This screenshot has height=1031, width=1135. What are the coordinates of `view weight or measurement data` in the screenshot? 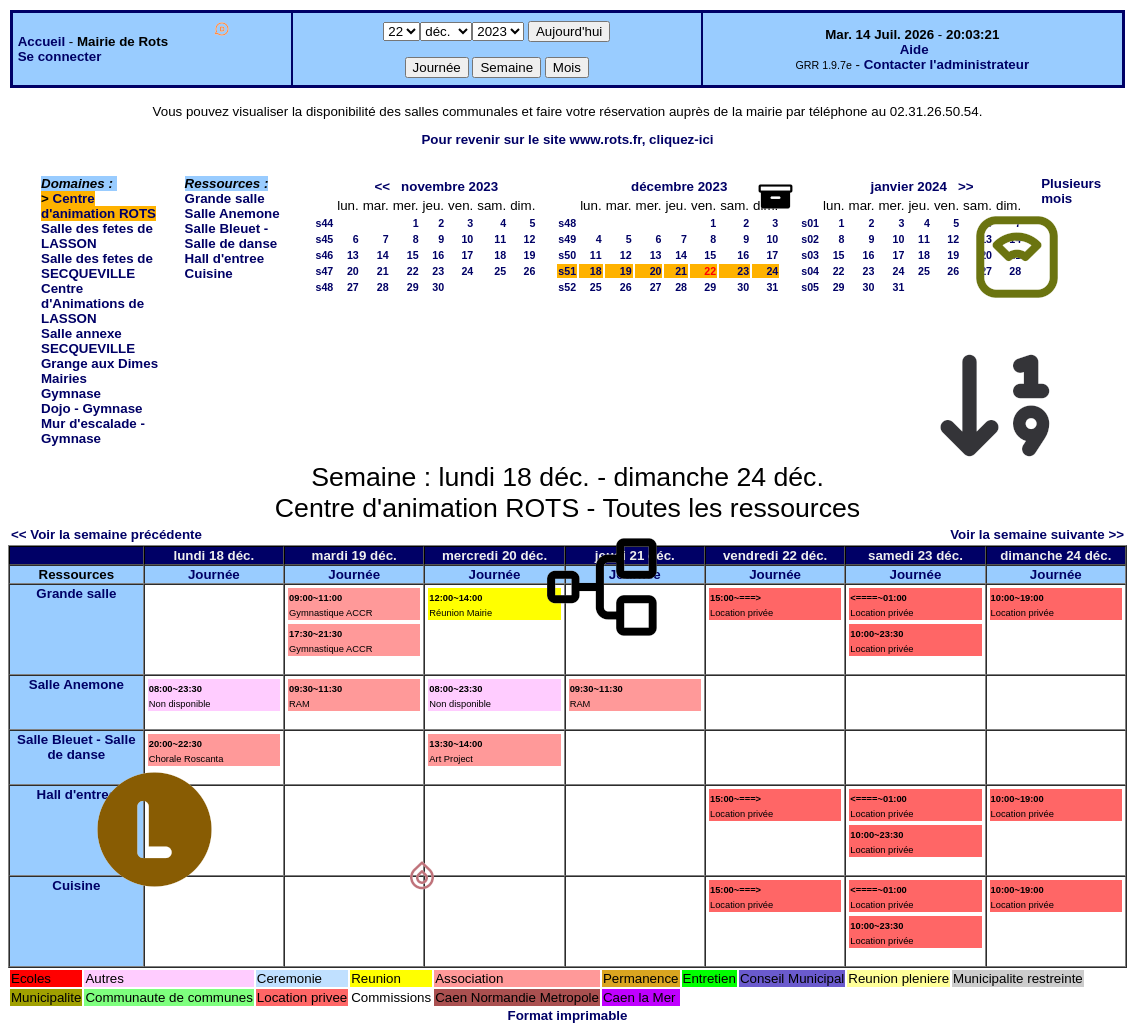 It's located at (1017, 257).